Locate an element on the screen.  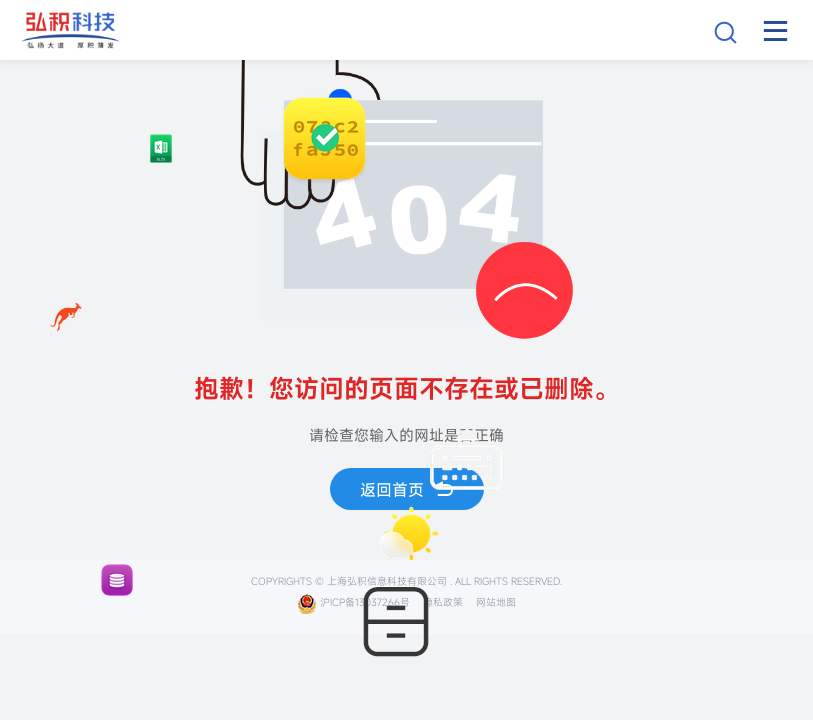
show virtual keyboard is located at coordinates (467, 459).